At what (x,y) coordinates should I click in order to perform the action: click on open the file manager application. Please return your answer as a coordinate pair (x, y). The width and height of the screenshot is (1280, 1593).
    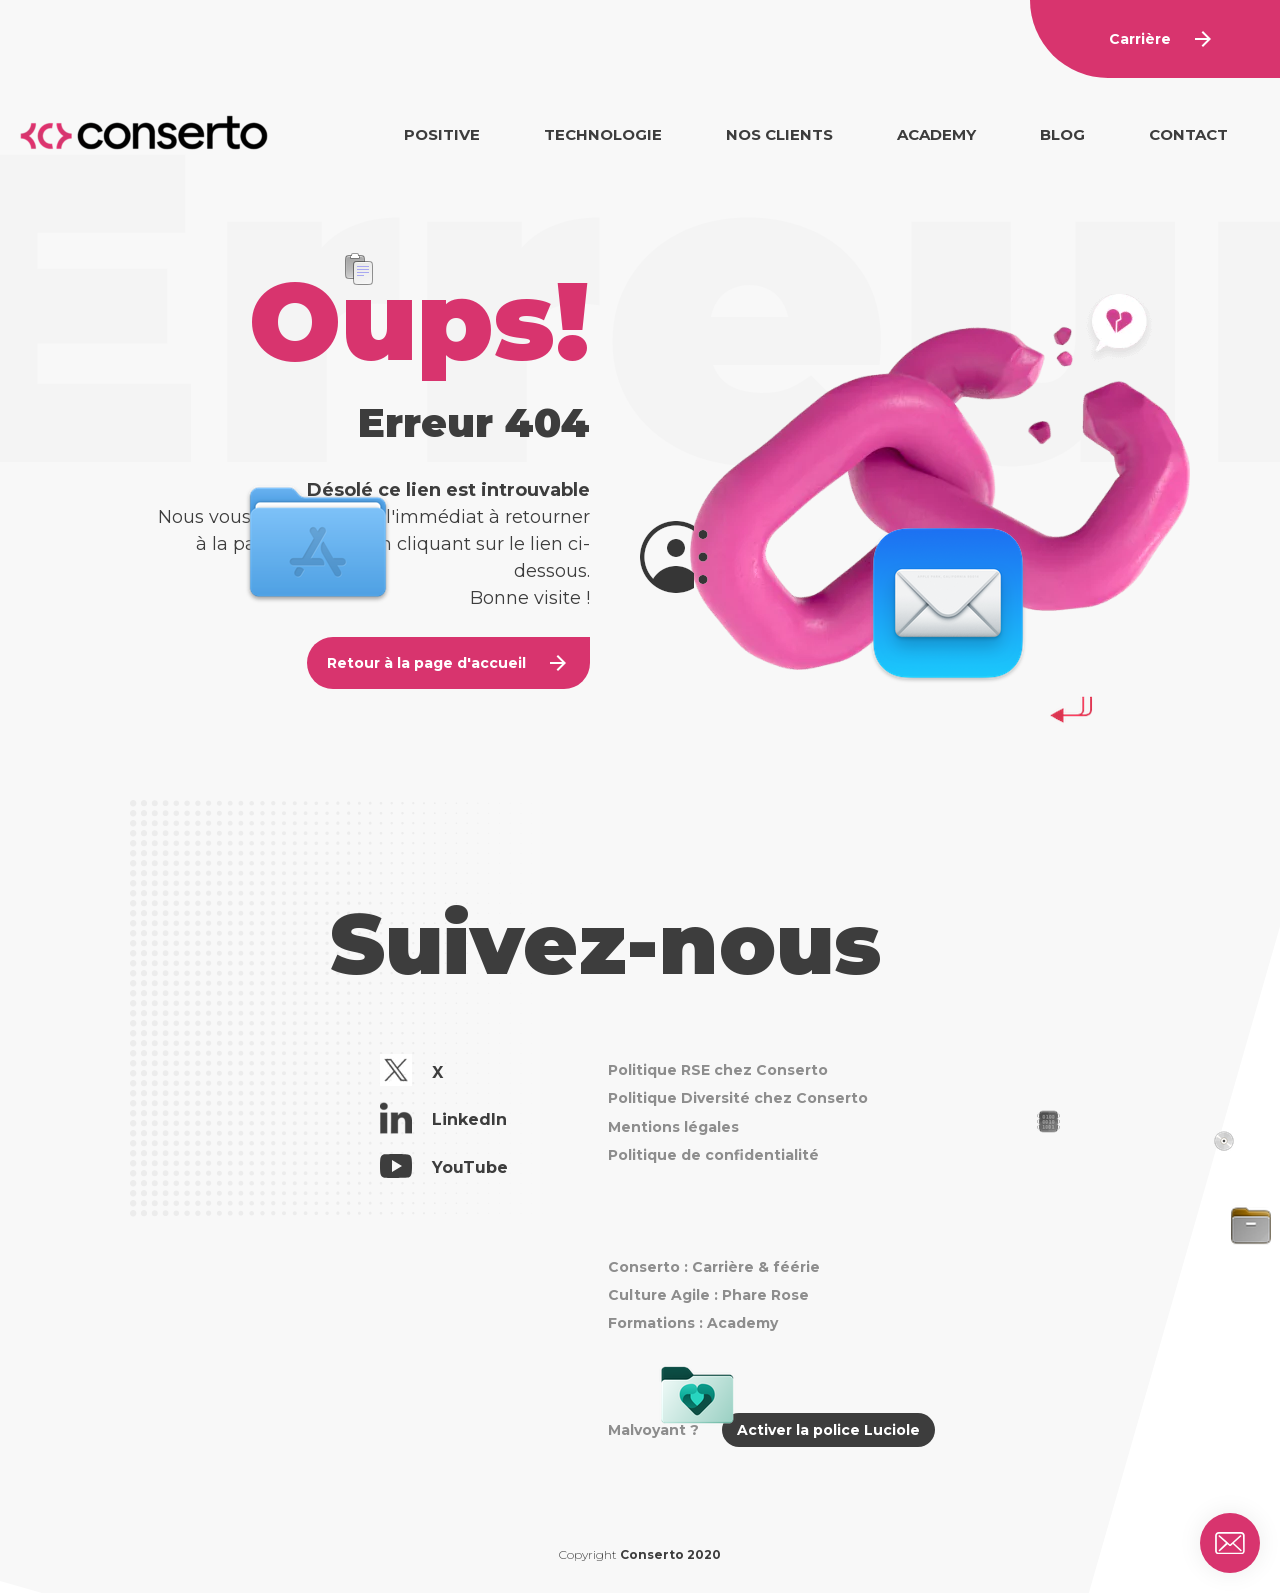
    Looking at the image, I should click on (1251, 1225).